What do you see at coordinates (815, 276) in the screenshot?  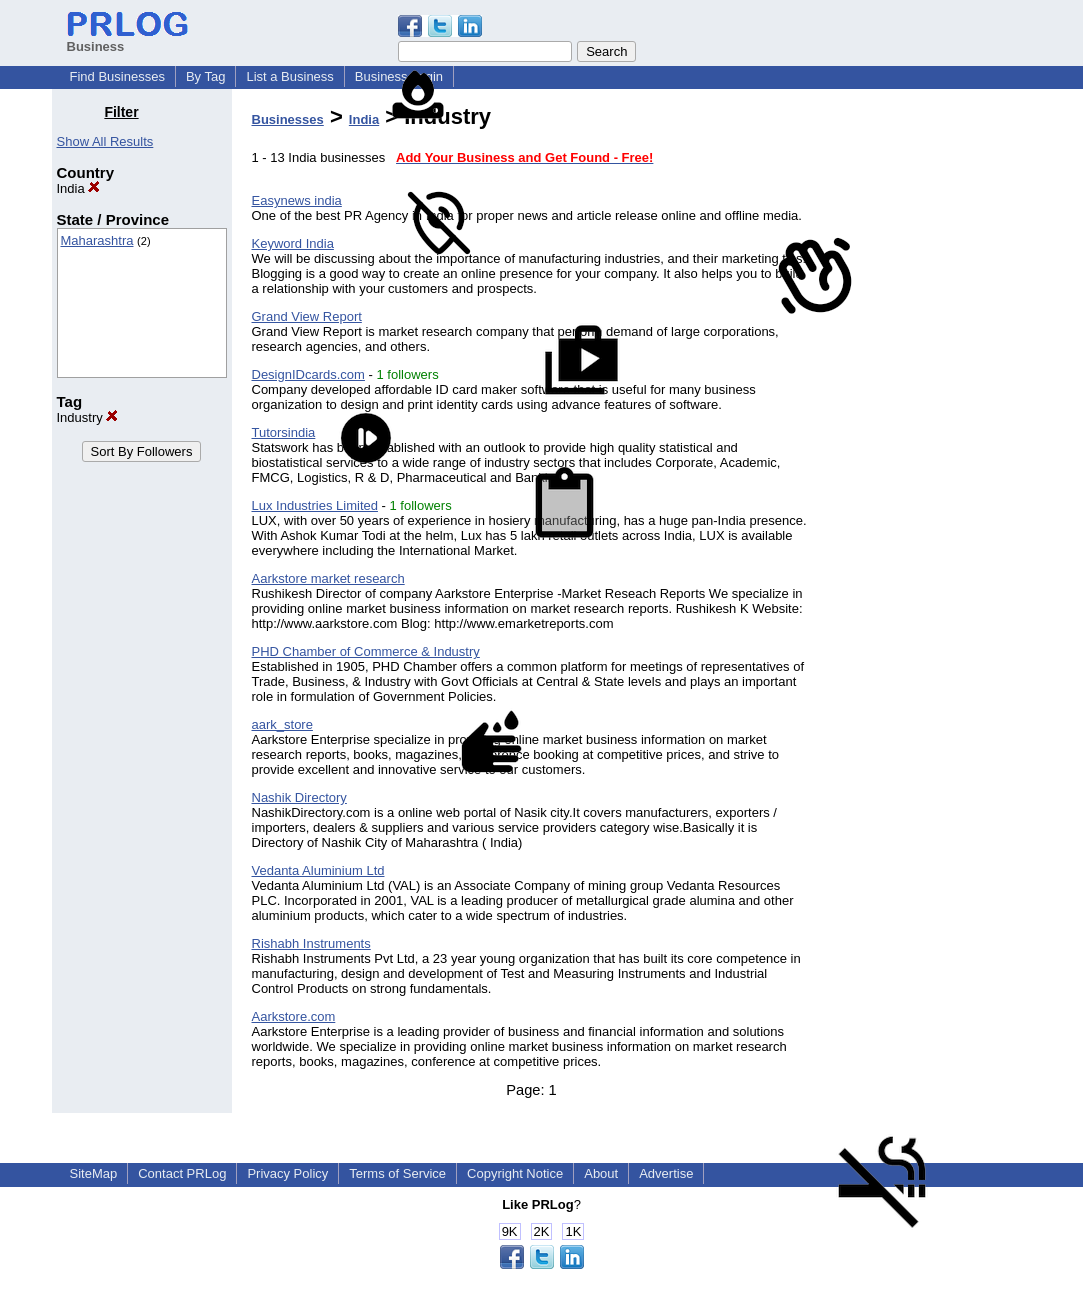 I see `send a greeting or wave to someone` at bounding box center [815, 276].